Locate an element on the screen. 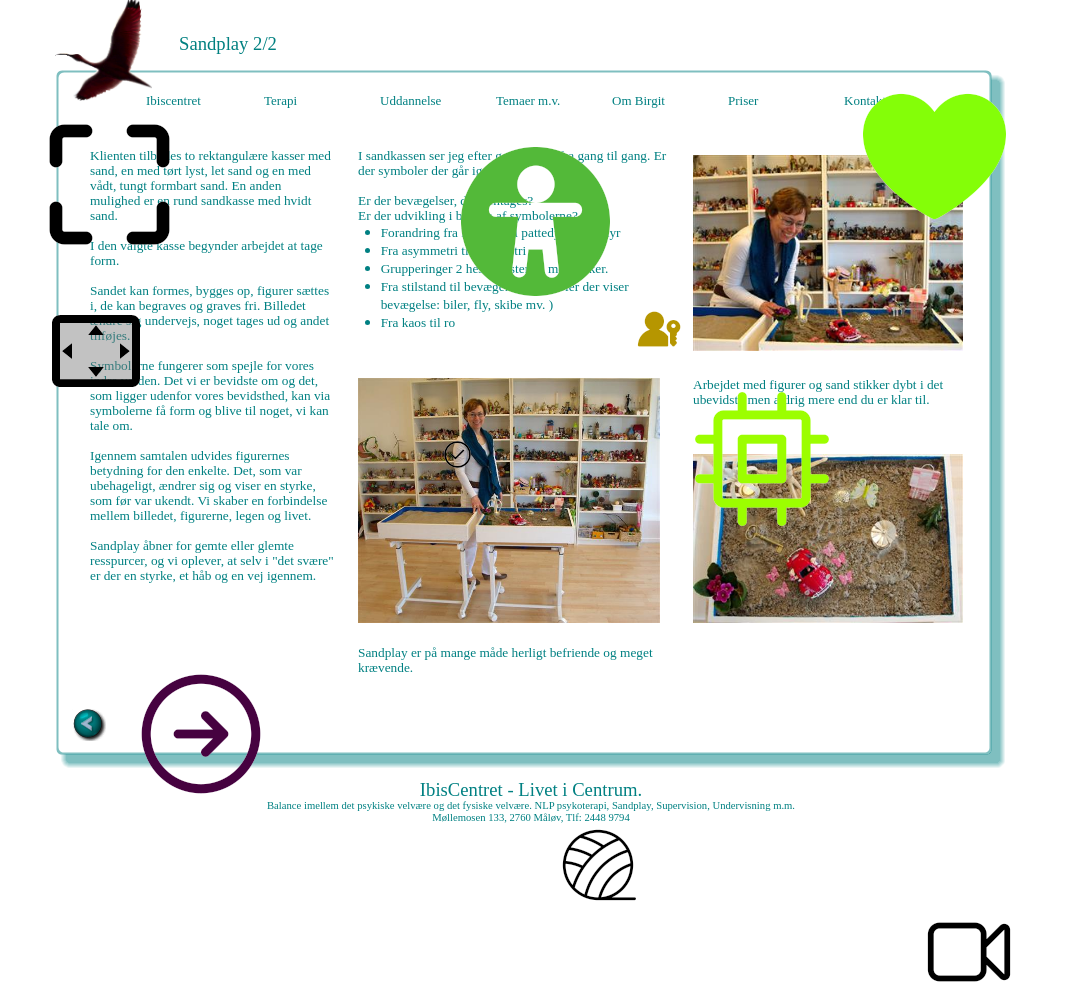  indicates successful completion of an action is located at coordinates (457, 454).